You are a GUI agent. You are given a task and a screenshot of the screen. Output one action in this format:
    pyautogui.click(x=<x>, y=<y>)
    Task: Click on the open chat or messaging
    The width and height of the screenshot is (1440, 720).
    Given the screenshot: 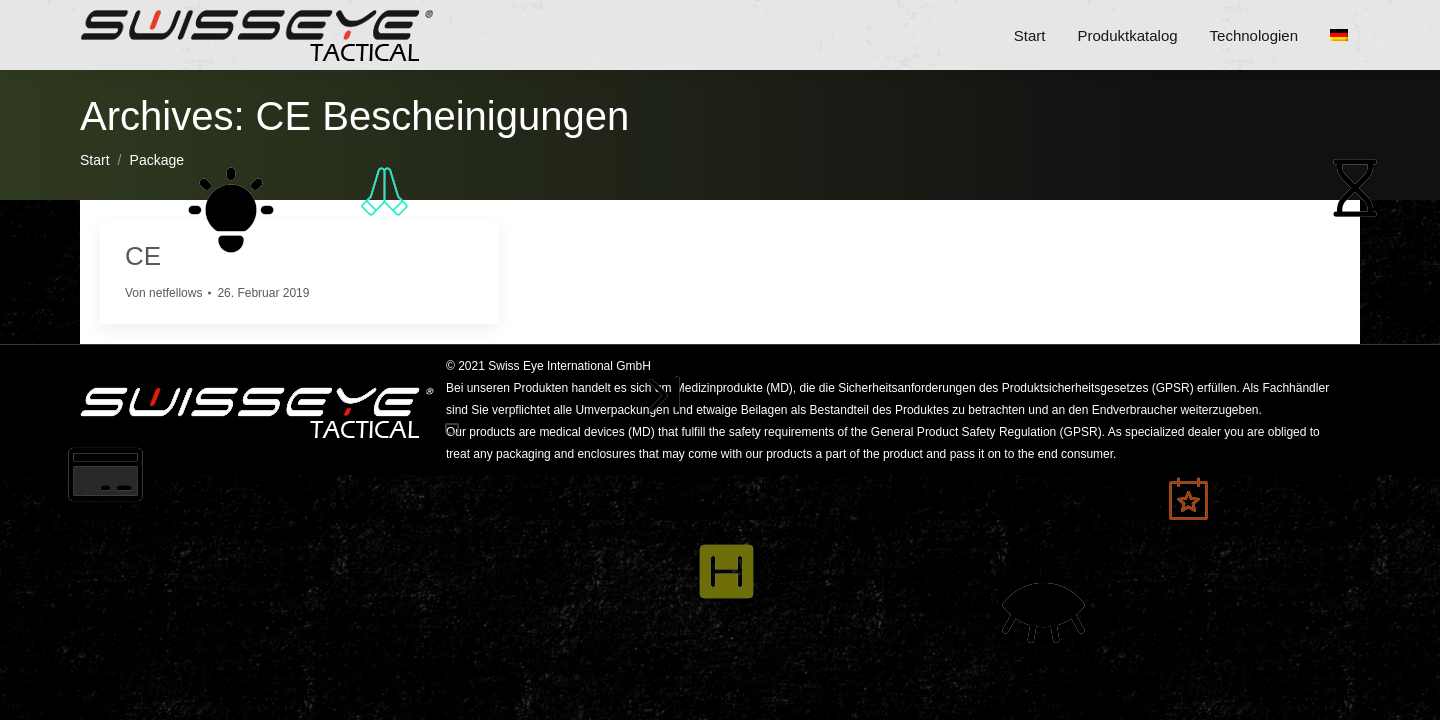 What is the action you would take?
    pyautogui.click(x=452, y=429)
    